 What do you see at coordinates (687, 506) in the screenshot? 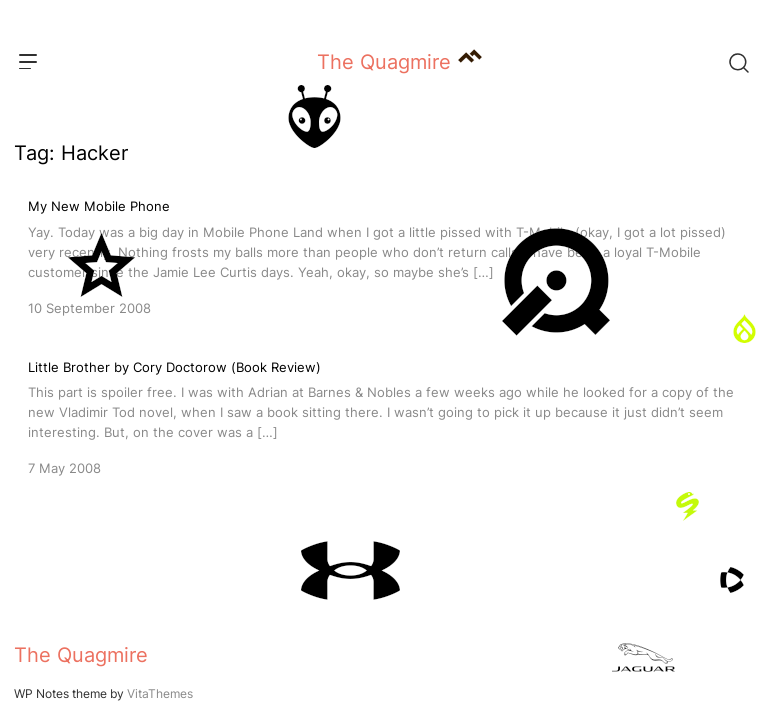
I see `numba python compiler logo` at bounding box center [687, 506].